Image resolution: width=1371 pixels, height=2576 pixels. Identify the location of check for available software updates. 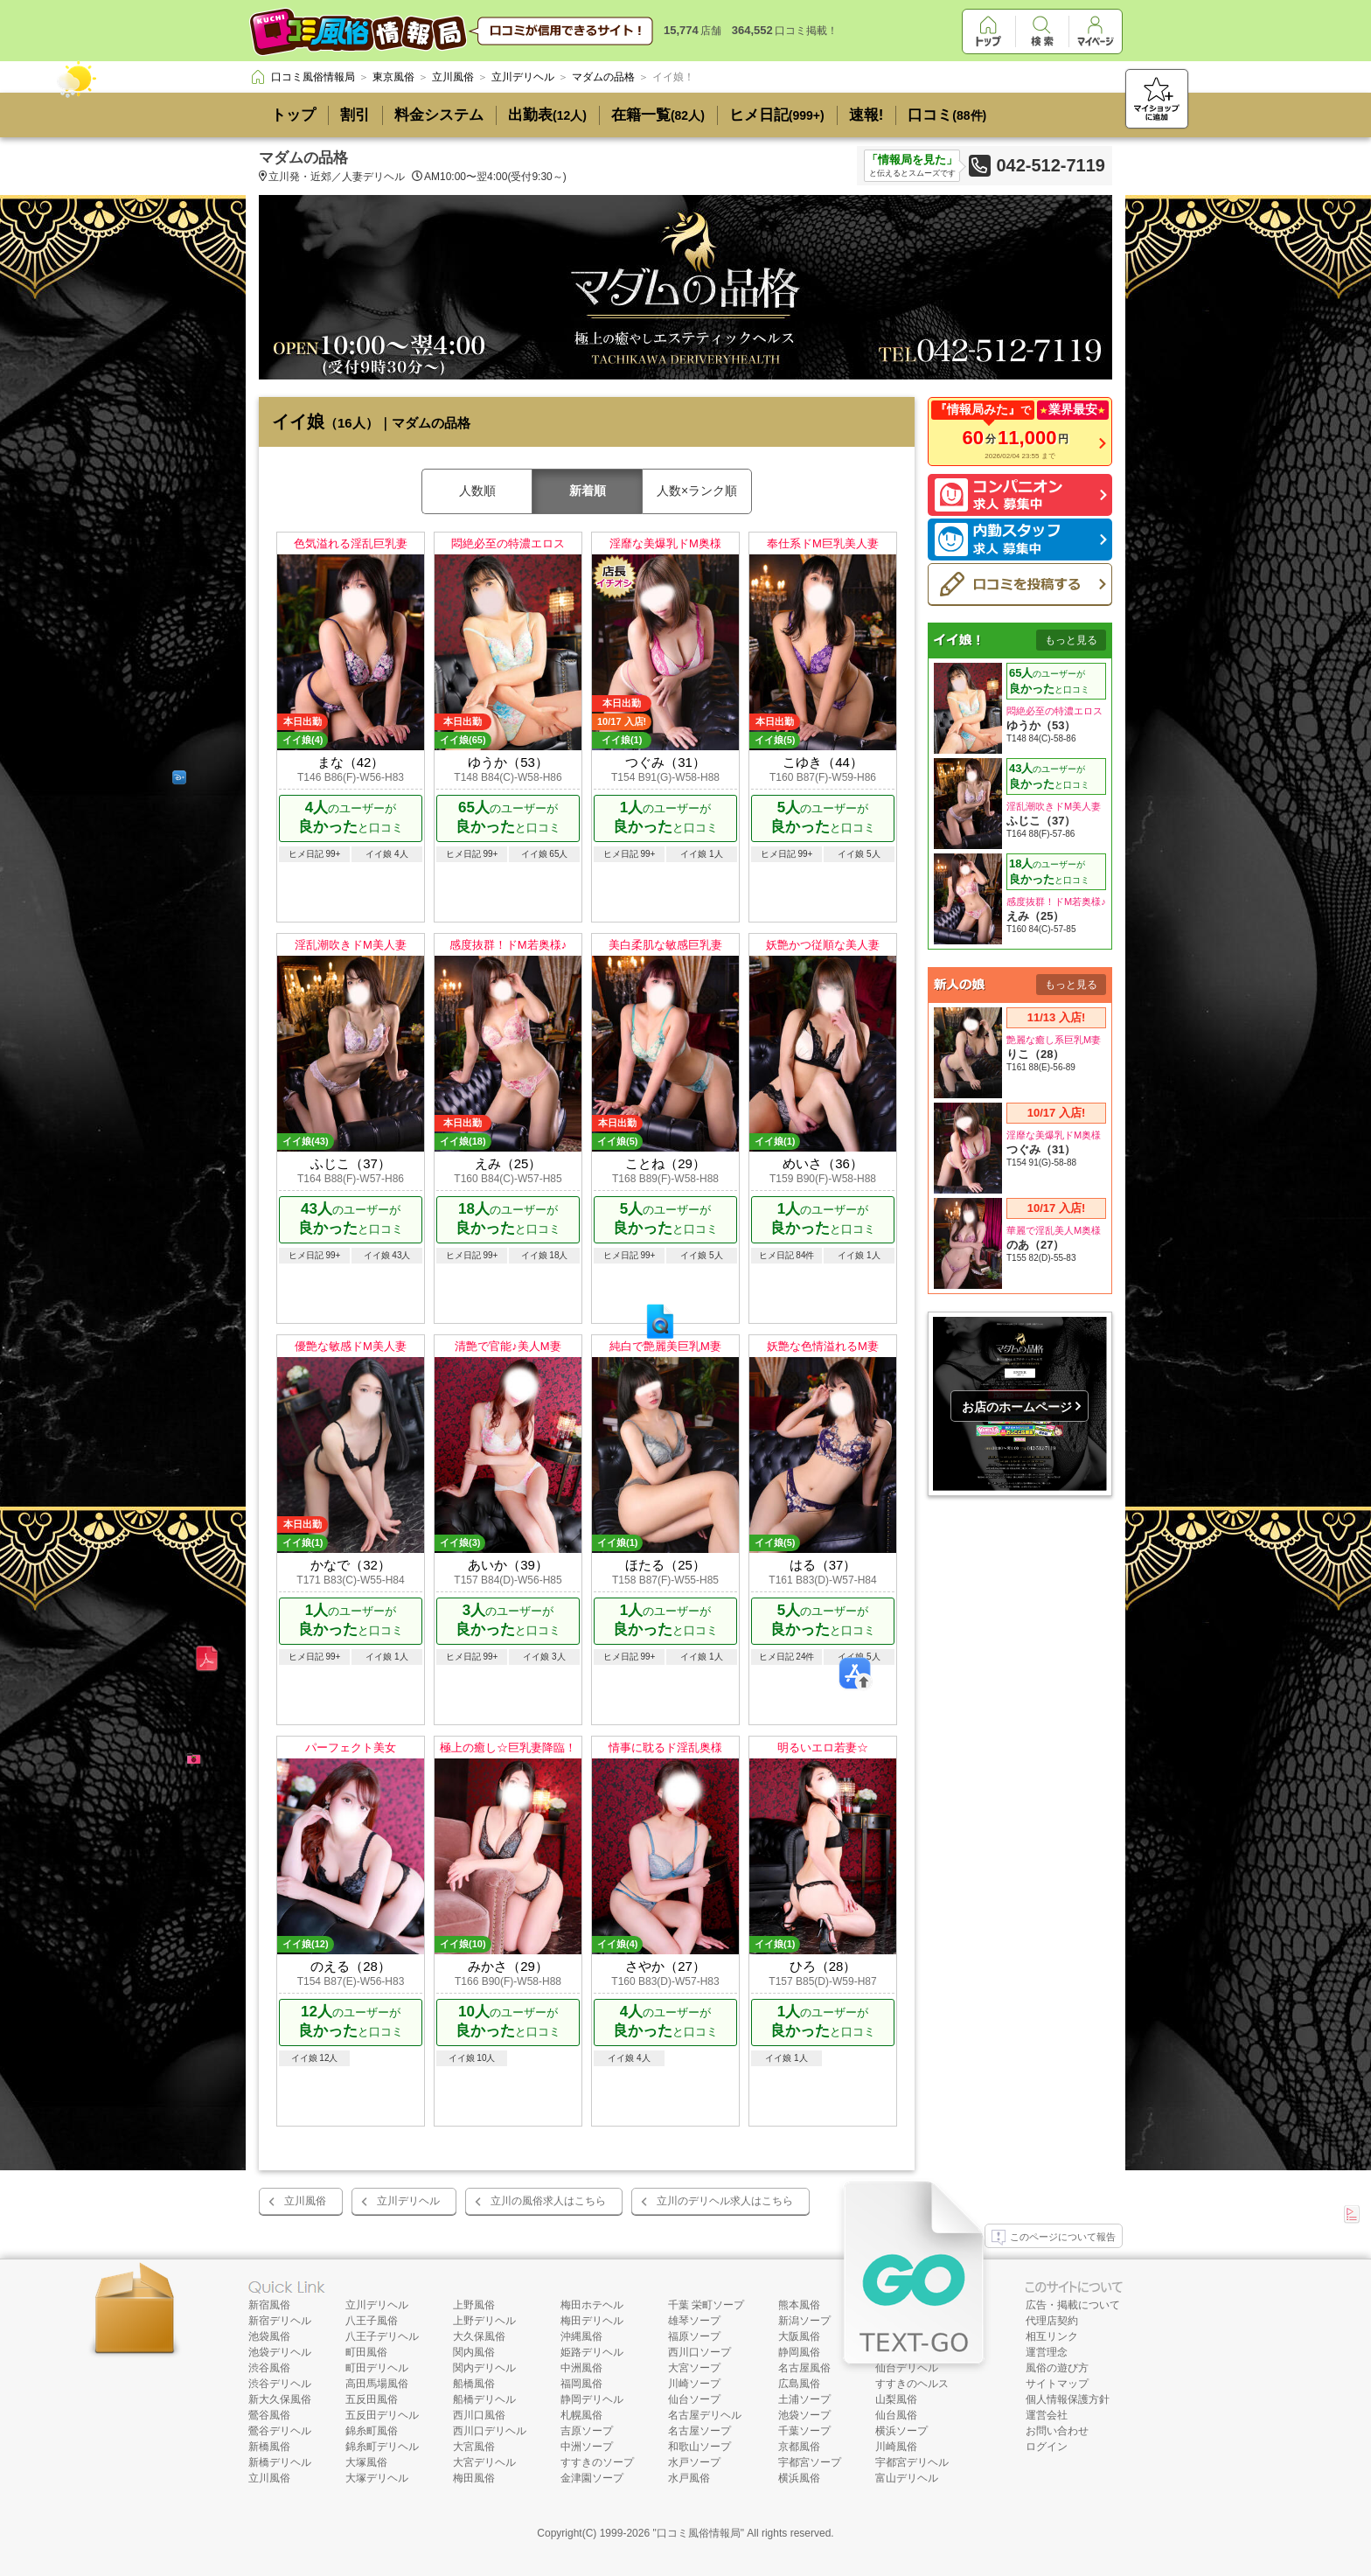
(855, 1674).